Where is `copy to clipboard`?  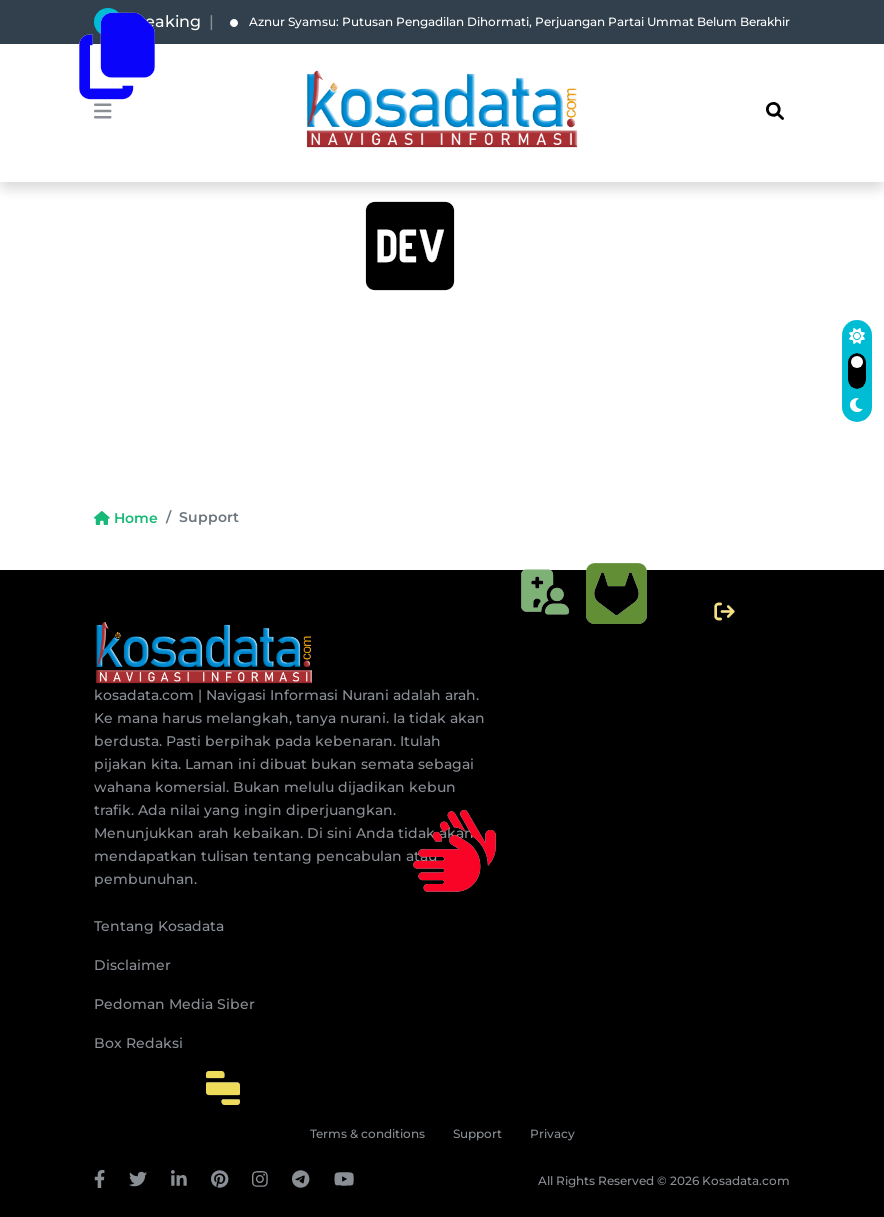 copy to clipboard is located at coordinates (117, 56).